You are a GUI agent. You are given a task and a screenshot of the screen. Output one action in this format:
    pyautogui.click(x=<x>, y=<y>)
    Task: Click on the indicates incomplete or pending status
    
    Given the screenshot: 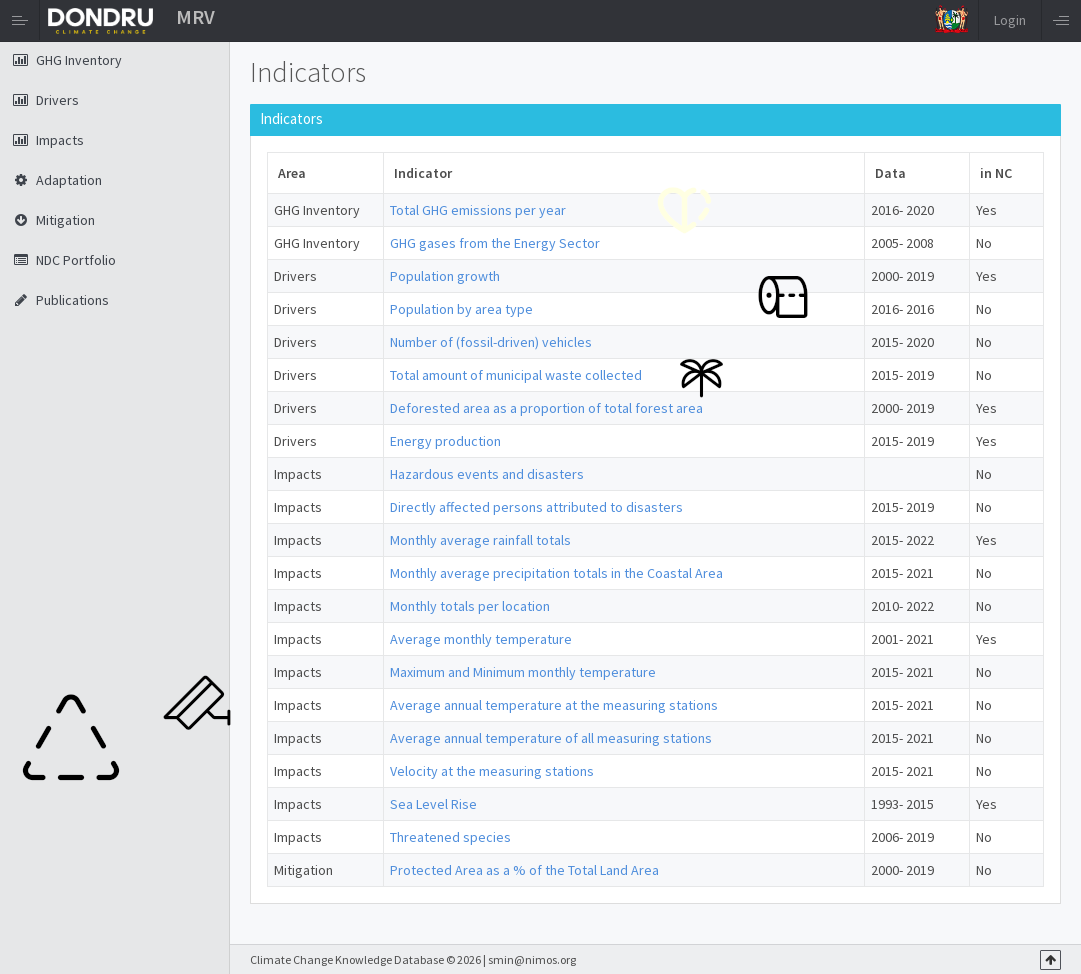 What is the action you would take?
    pyautogui.click(x=71, y=739)
    